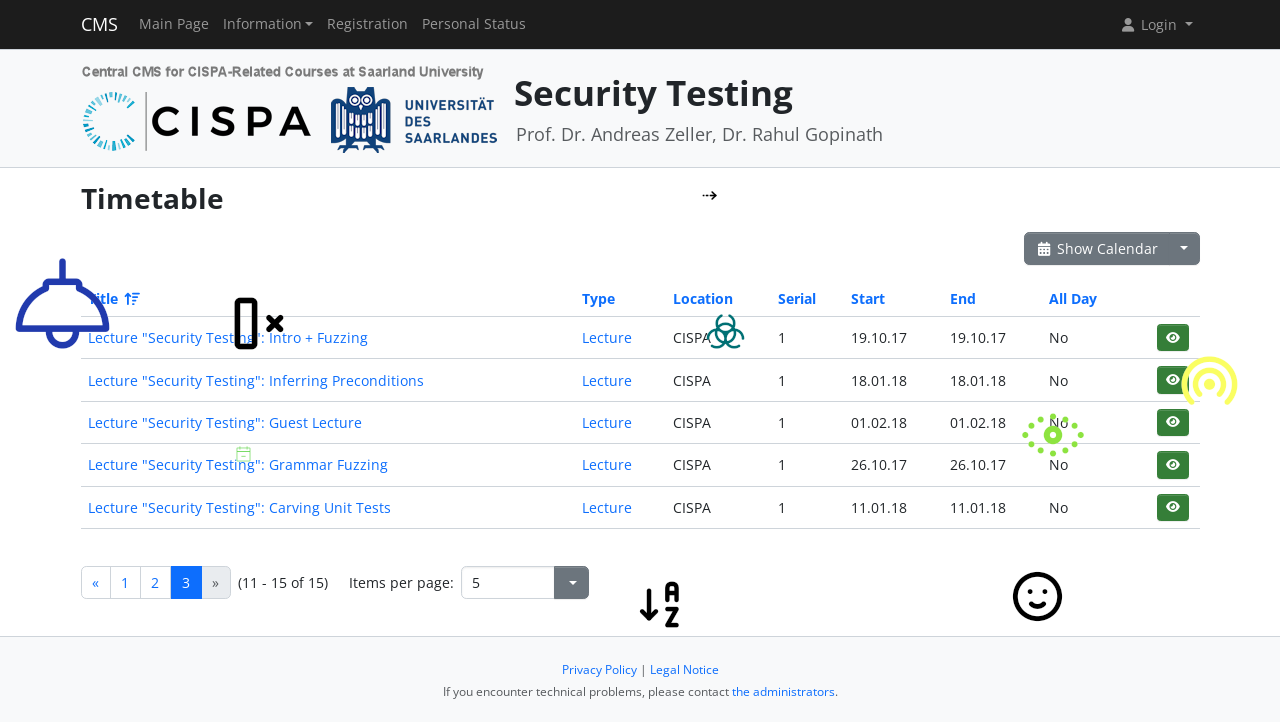 The height and width of the screenshot is (722, 1280). I want to click on remove an event from your calendar, so click(243, 454).